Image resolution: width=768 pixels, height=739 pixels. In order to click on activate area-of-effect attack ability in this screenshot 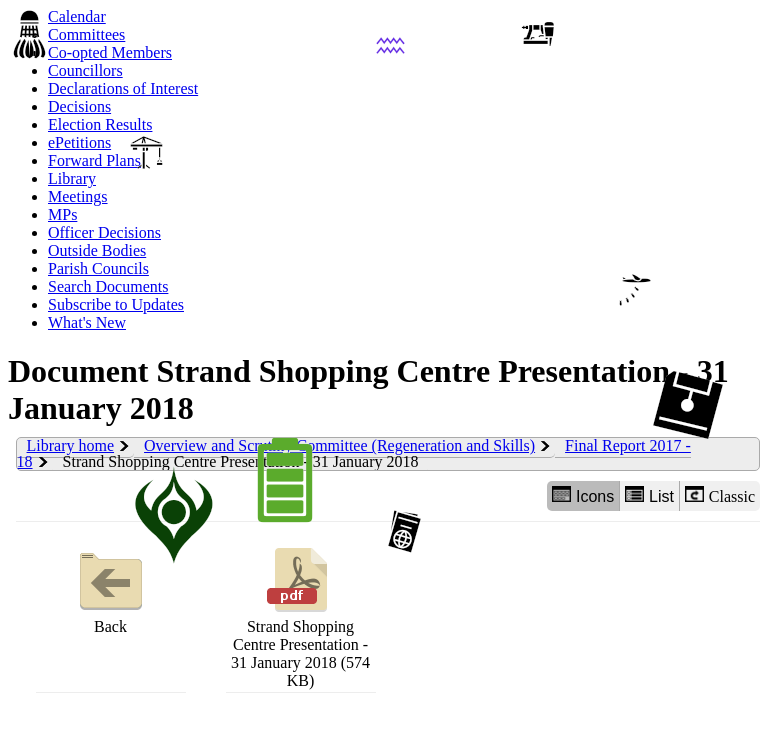, I will do `click(635, 290)`.